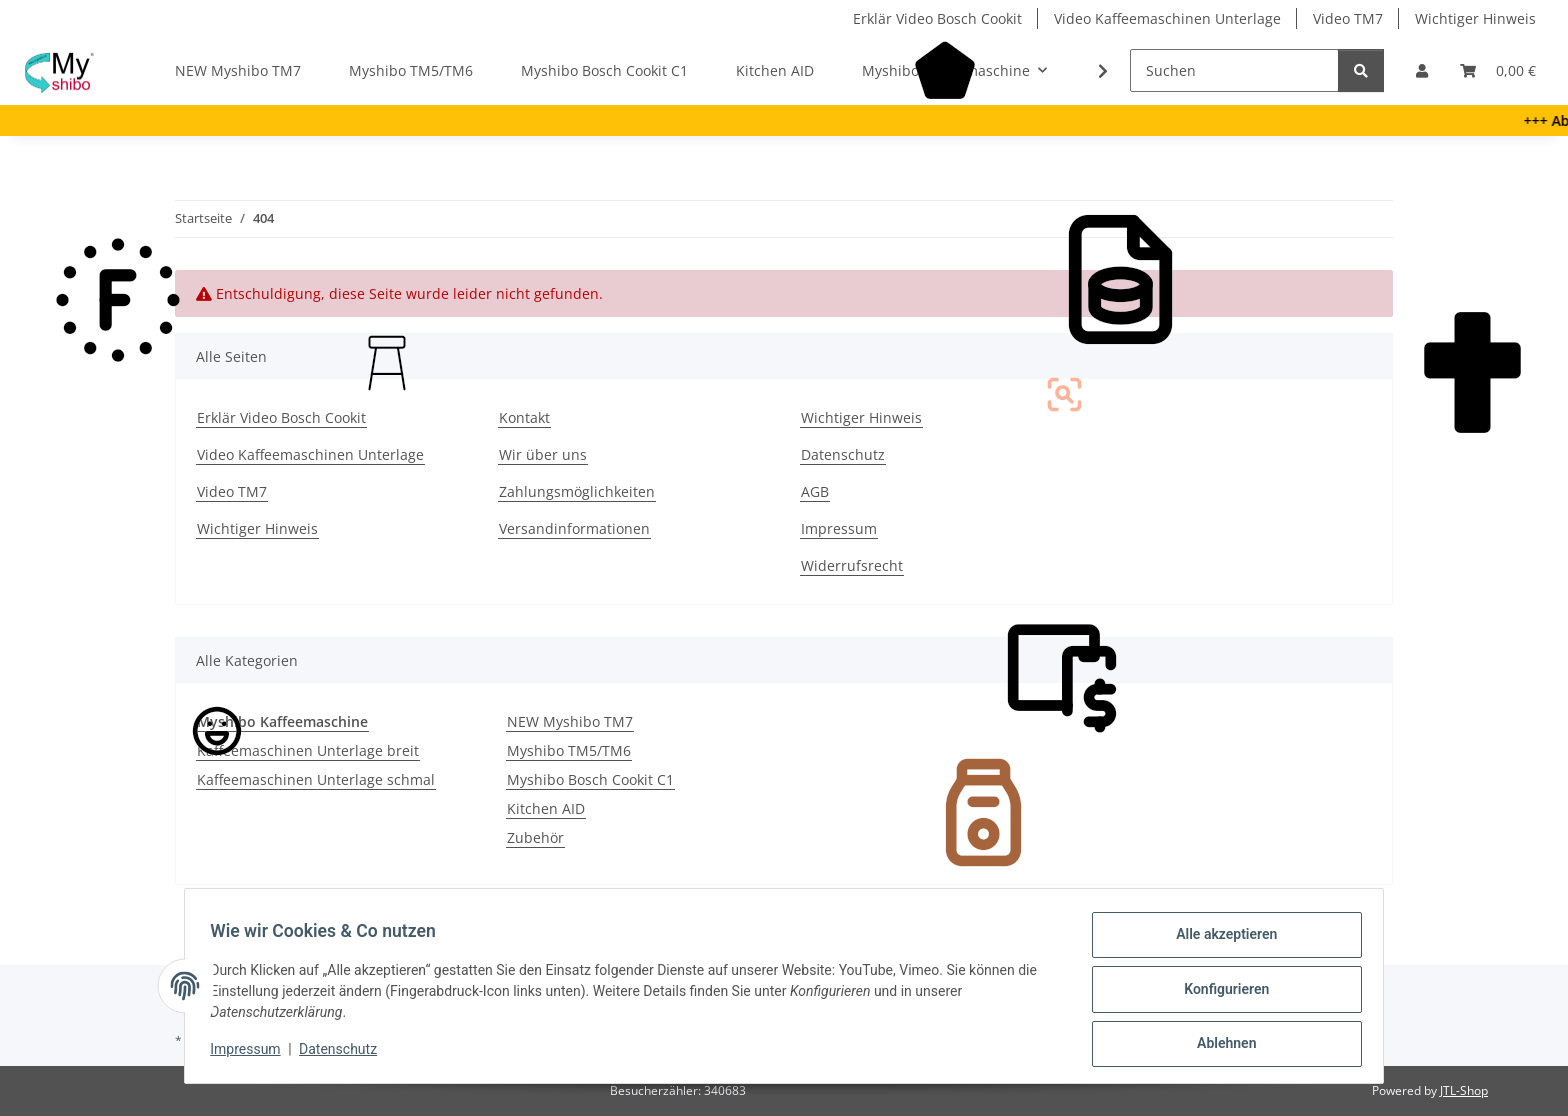 The height and width of the screenshot is (1116, 1568). I want to click on view dairy or milk products, so click(983, 812).